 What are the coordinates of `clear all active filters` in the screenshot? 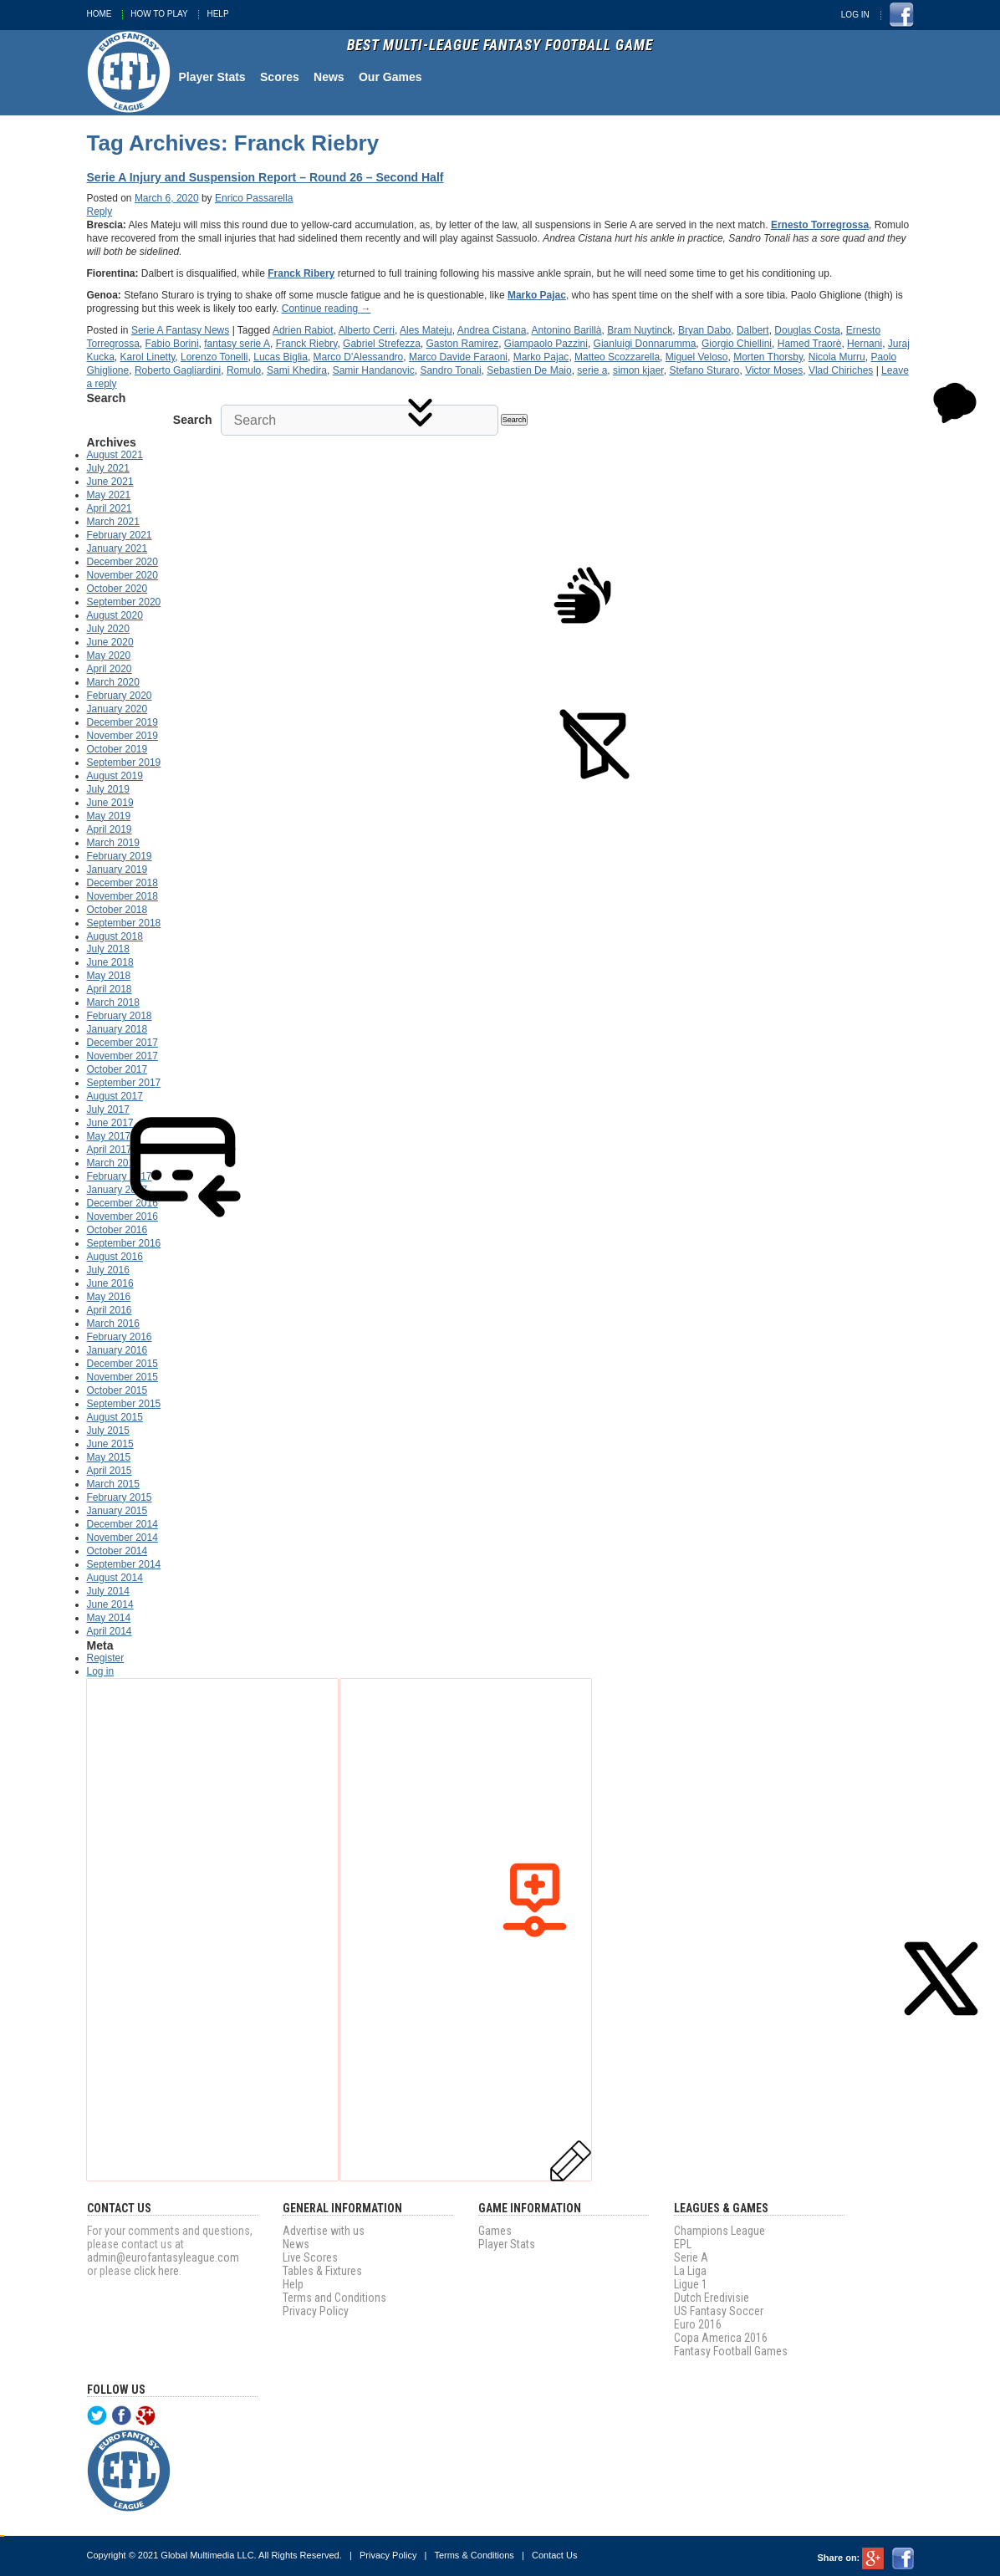 It's located at (594, 744).